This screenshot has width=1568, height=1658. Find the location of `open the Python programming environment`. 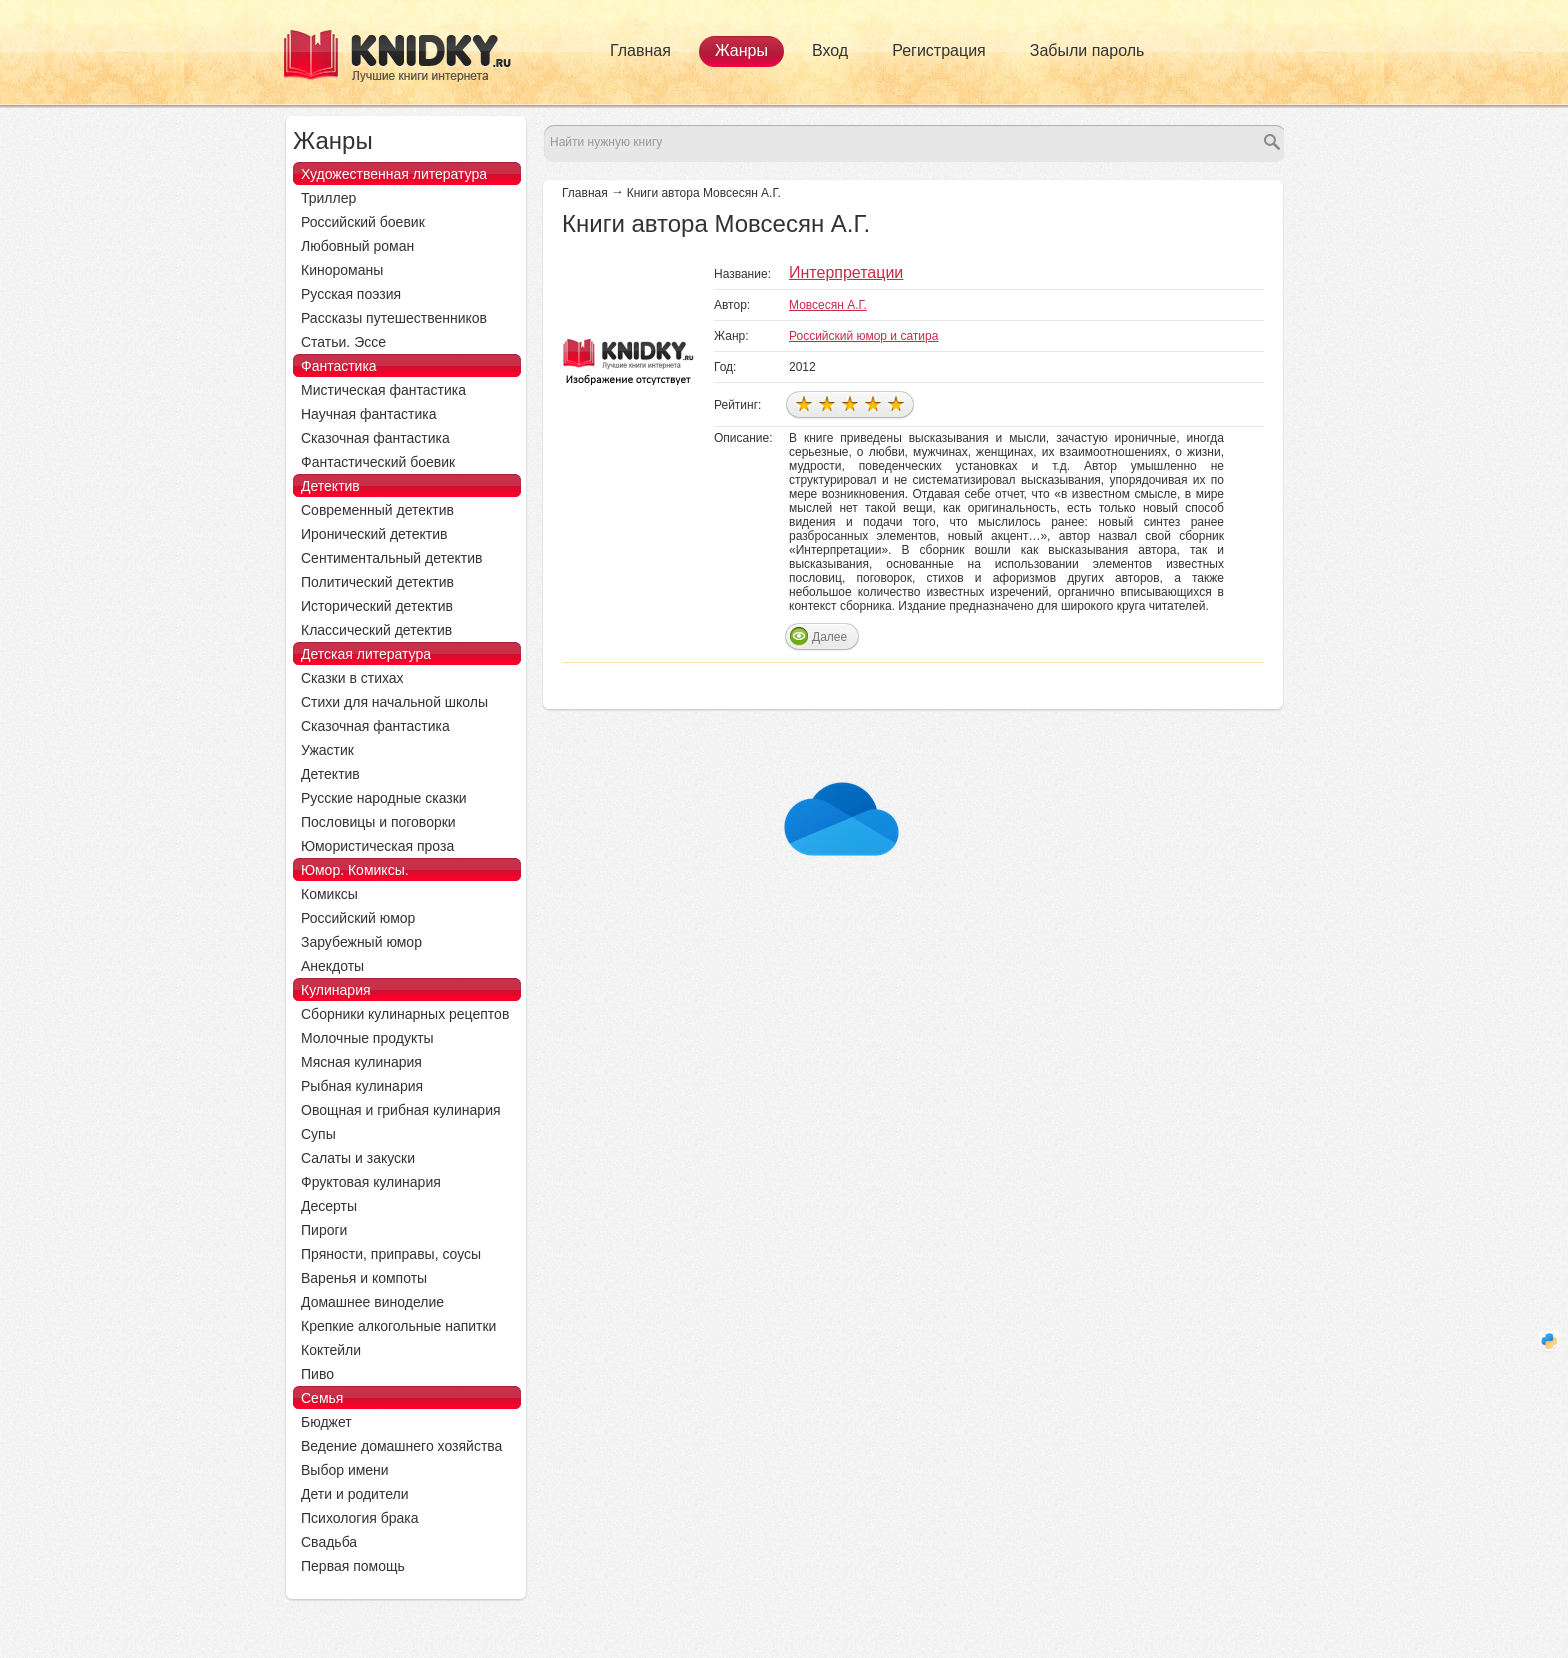

open the Python programming environment is located at coordinates (1549, 1341).